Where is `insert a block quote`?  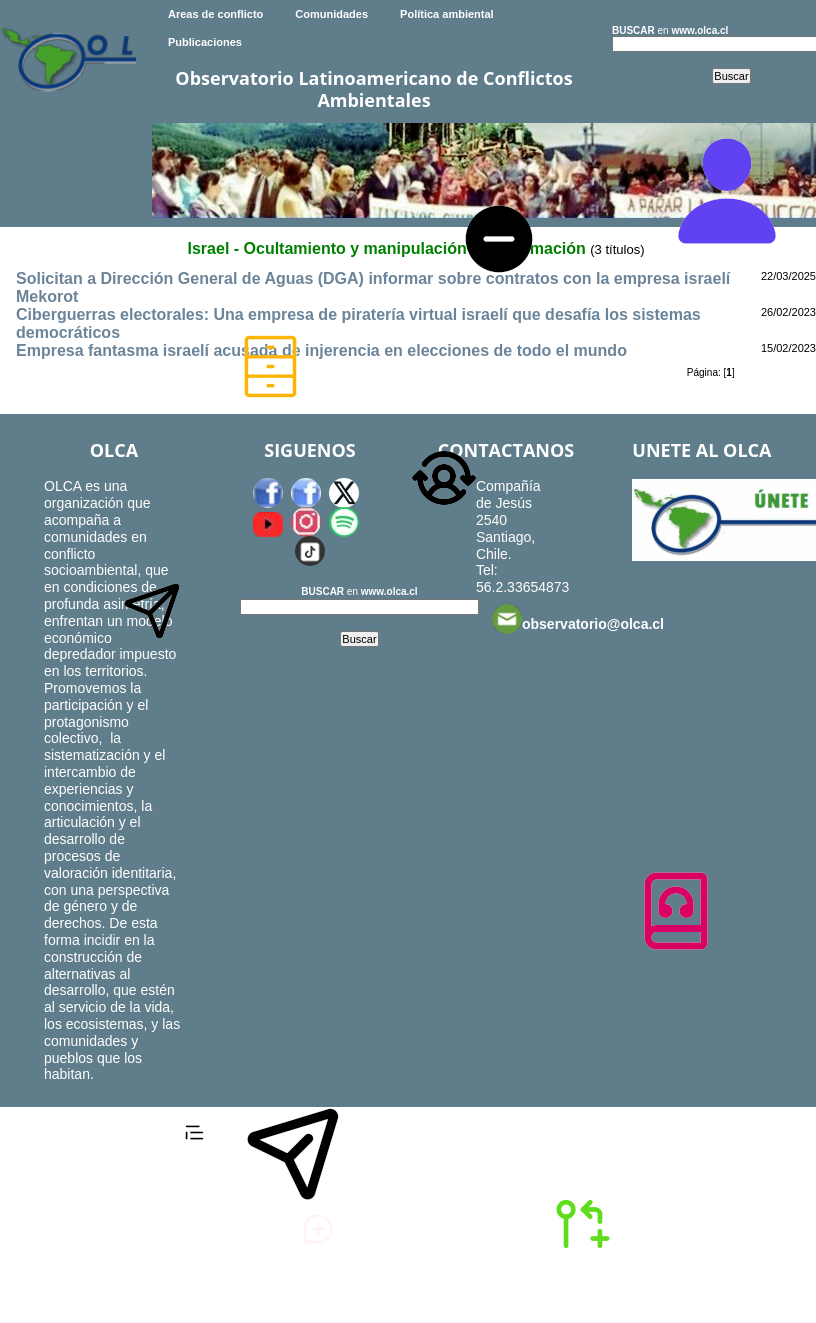 insert a block quote is located at coordinates (194, 1132).